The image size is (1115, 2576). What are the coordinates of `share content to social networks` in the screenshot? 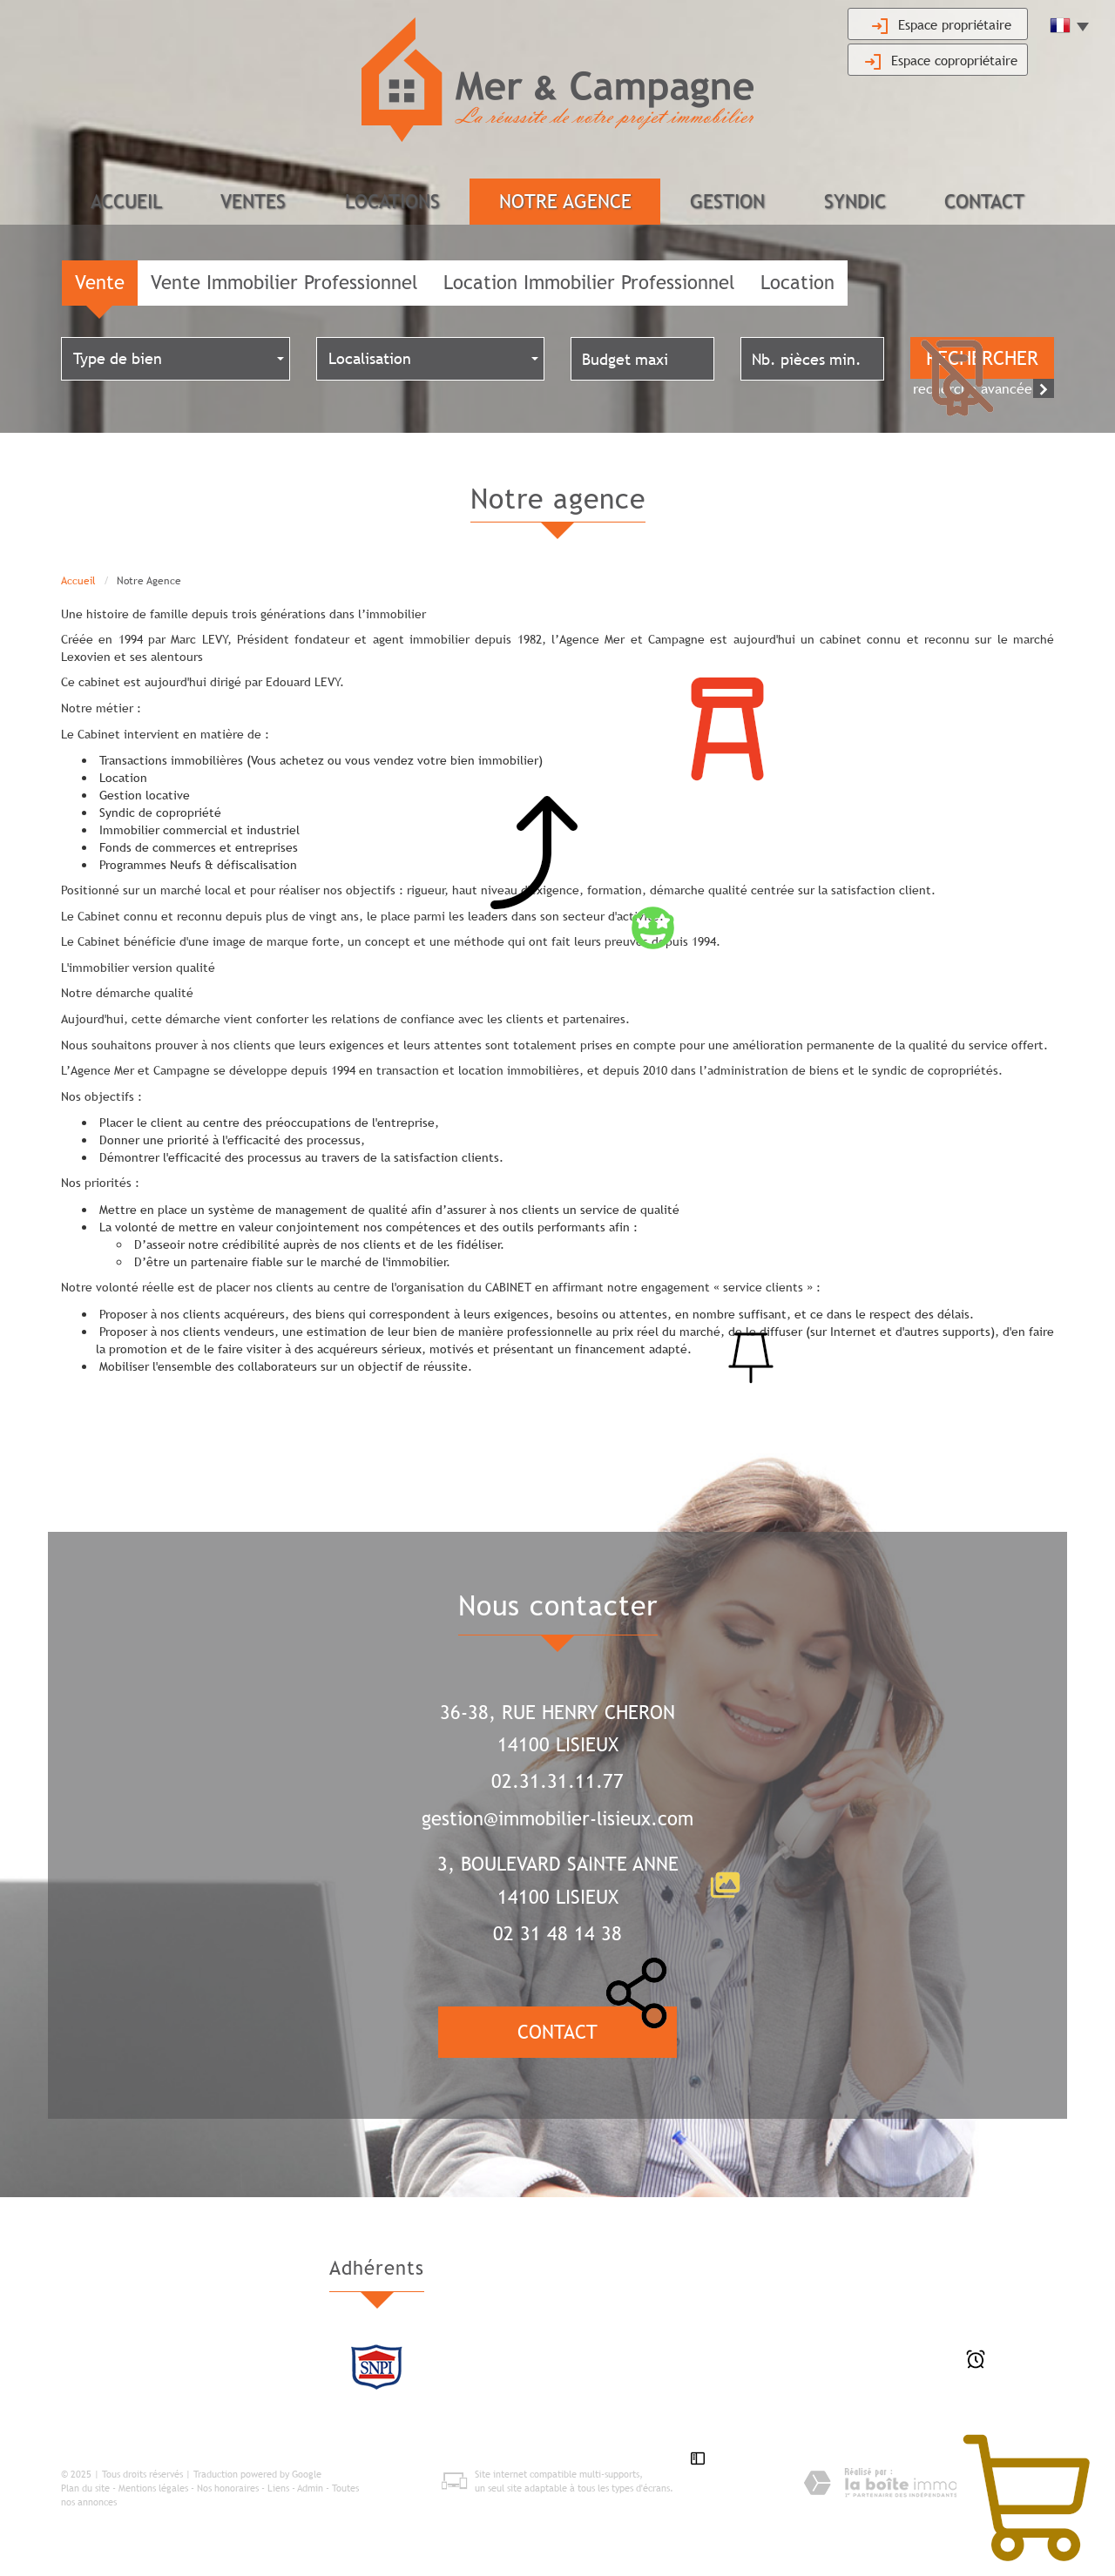 It's located at (639, 1993).